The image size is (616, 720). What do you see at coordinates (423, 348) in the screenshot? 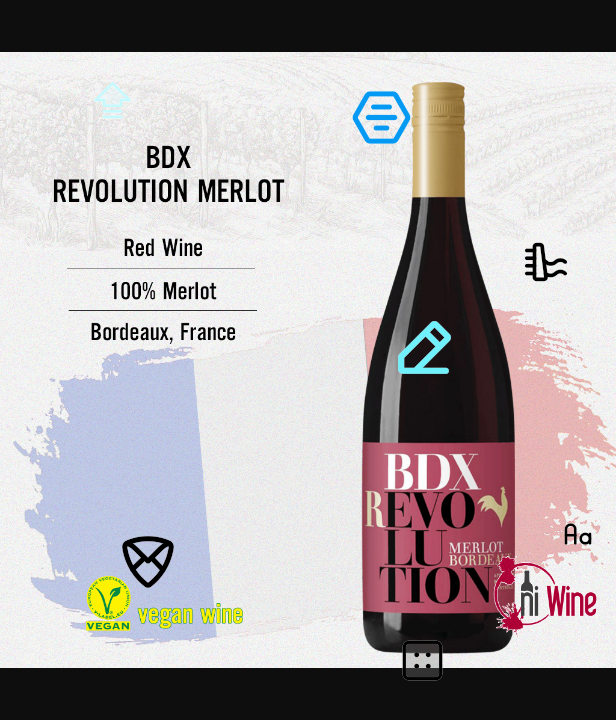
I see `edit text or content` at bounding box center [423, 348].